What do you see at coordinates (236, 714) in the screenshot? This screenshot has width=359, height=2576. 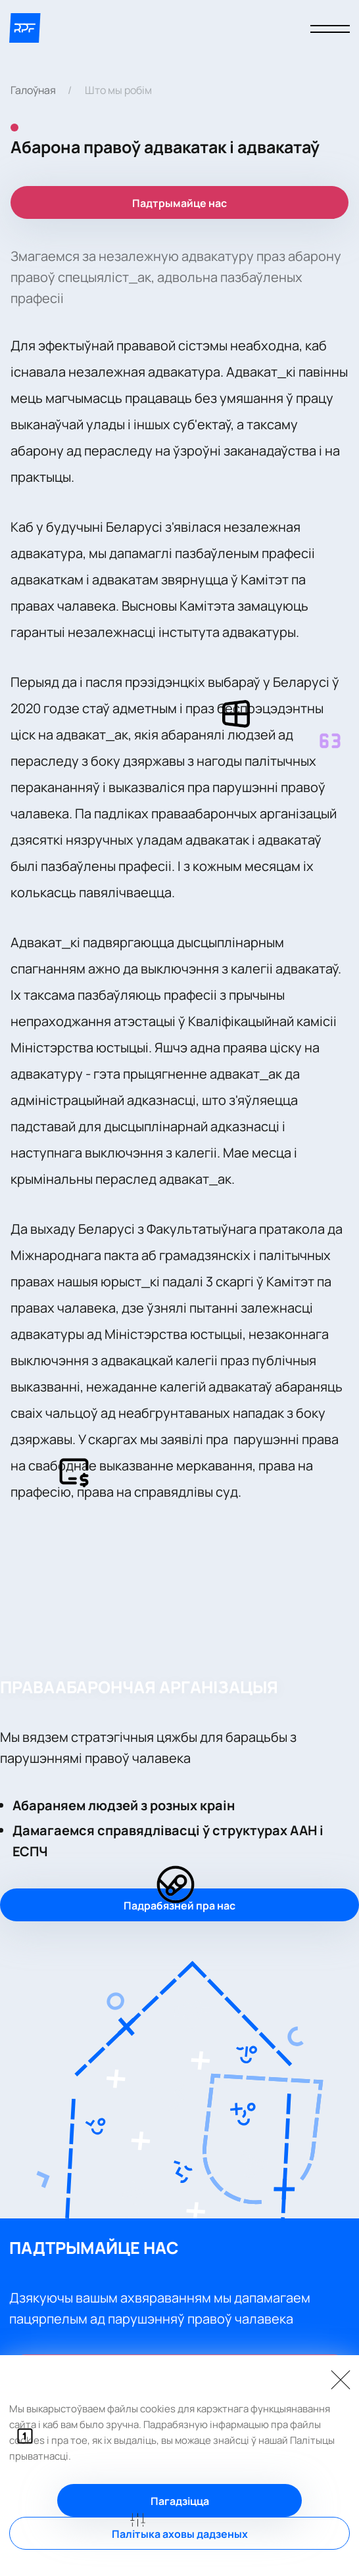 I see `open windows settings or system options` at bounding box center [236, 714].